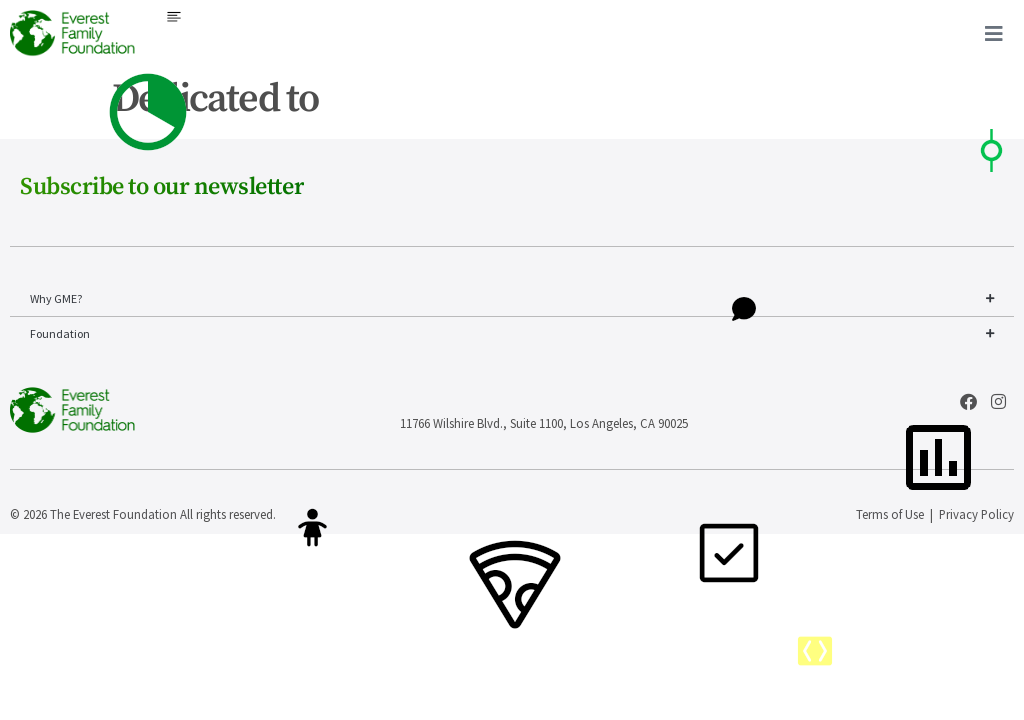 The height and width of the screenshot is (720, 1024). What do you see at coordinates (938, 457) in the screenshot?
I see `insert a chart or graph into the document` at bounding box center [938, 457].